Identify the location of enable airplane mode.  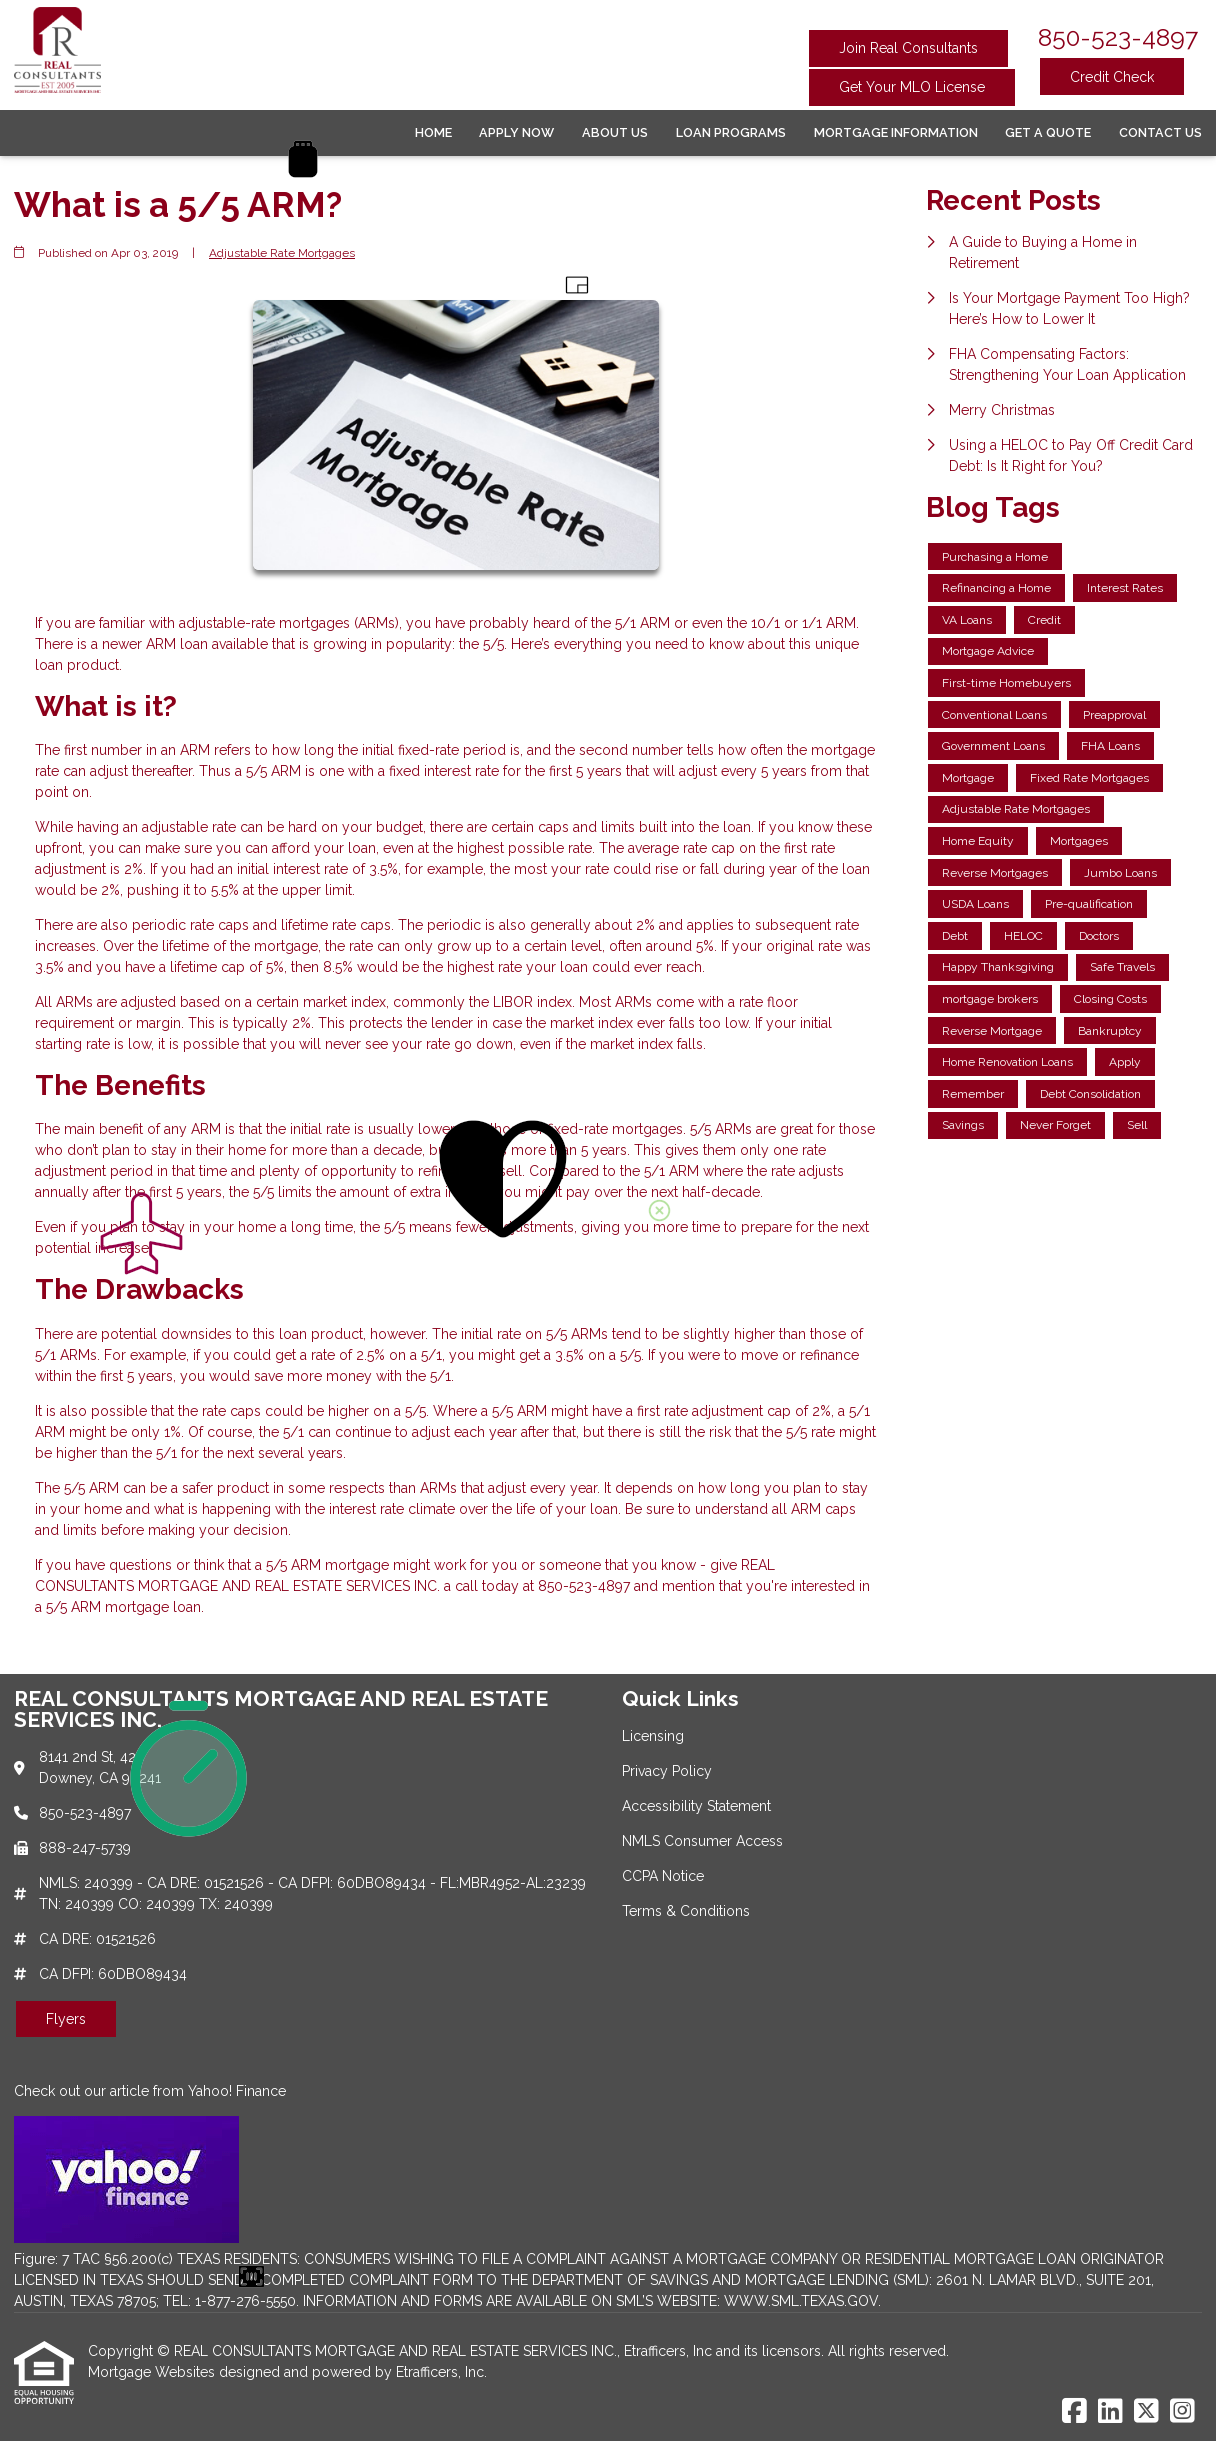
(141, 1233).